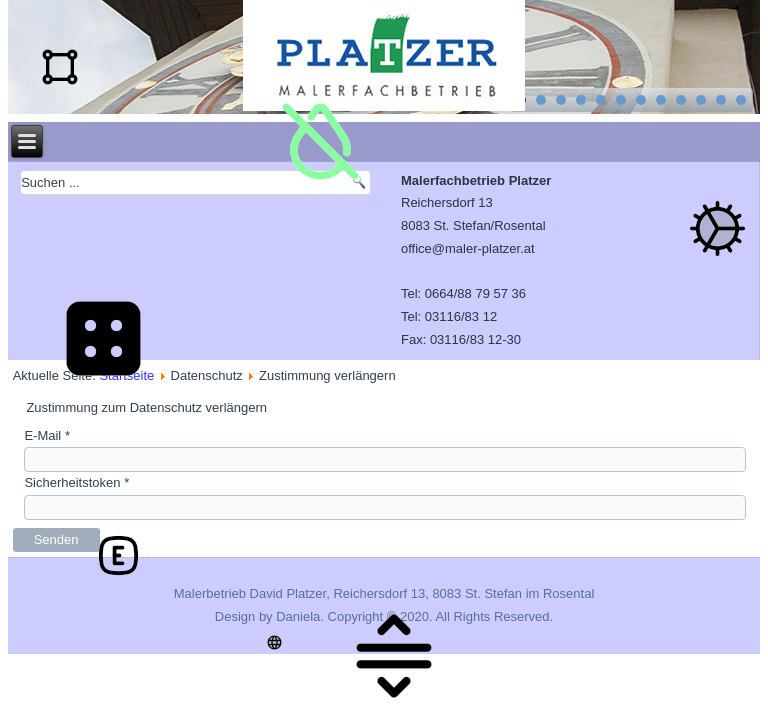 The width and height of the screenshot is (768, 720). Describe the element at coordinates (118, 555) in the screenshot. I see `indicates an item starting with the letter E` at that location.